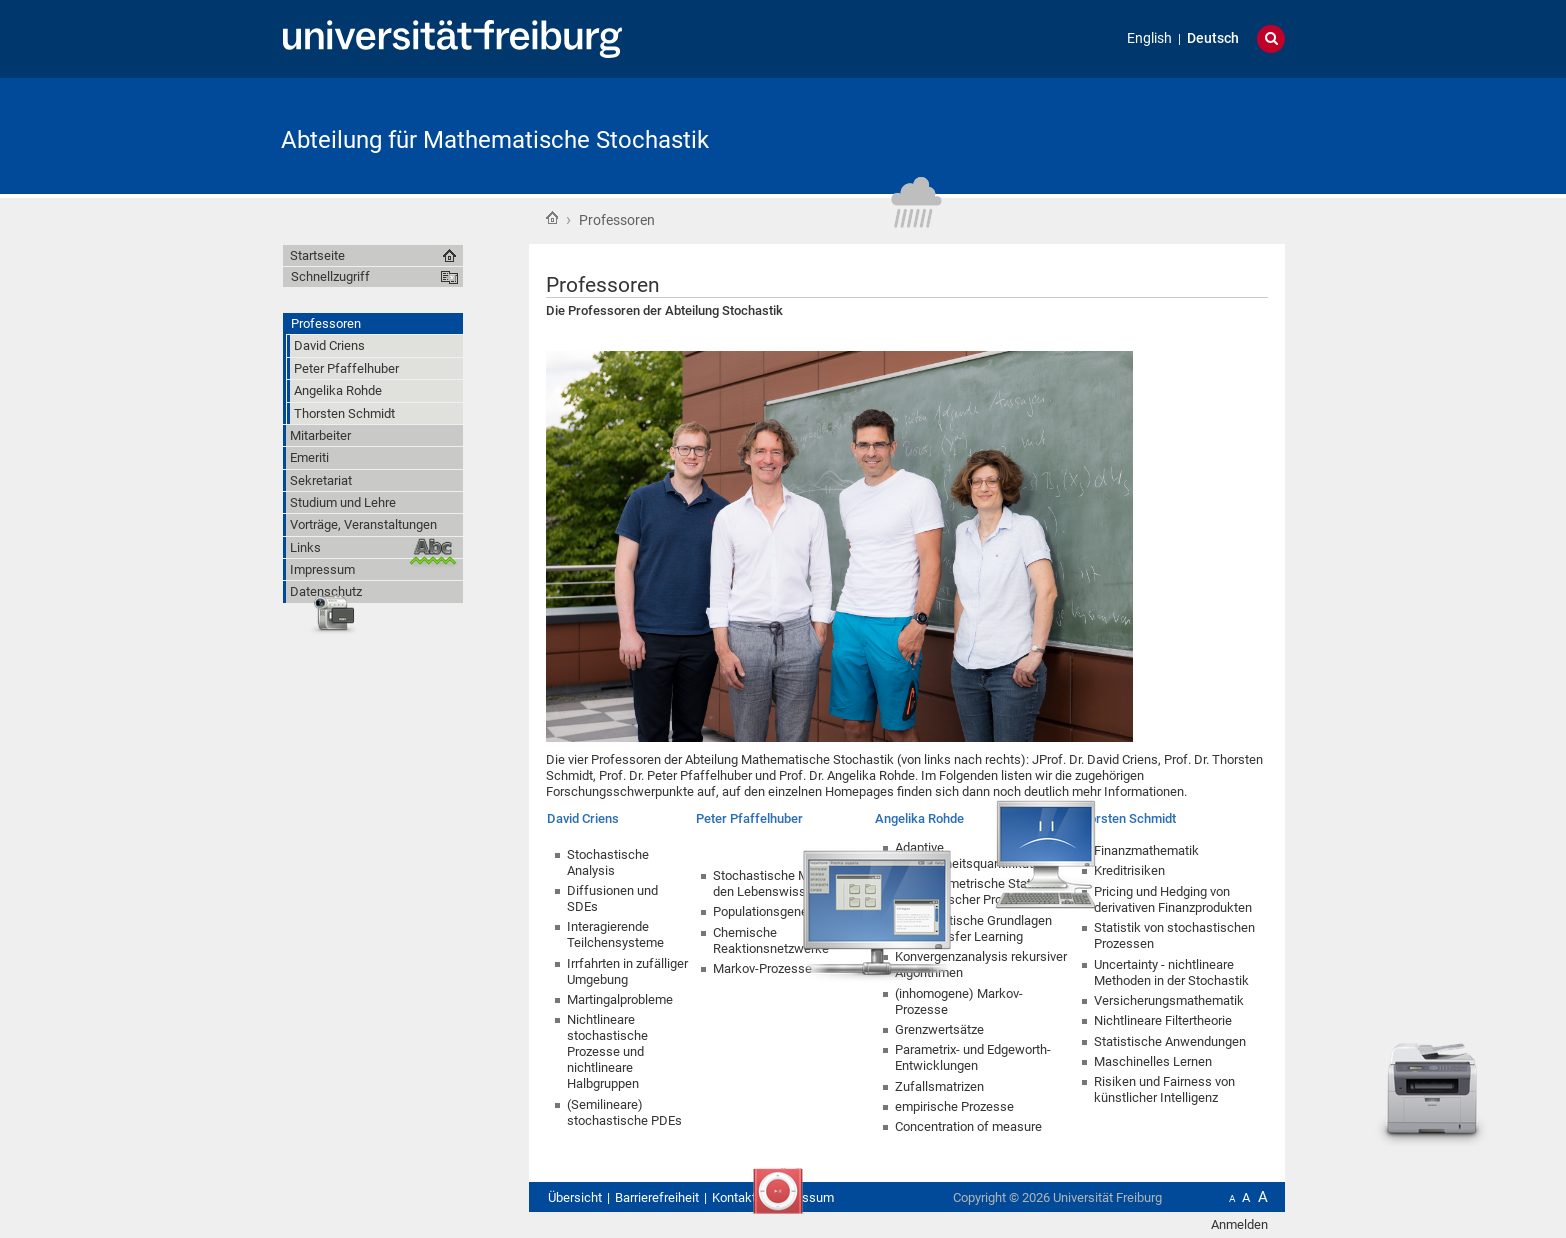 This screenshot has width=1566, height=1238. I want to click on access video camera device settings, so click(333, 613).